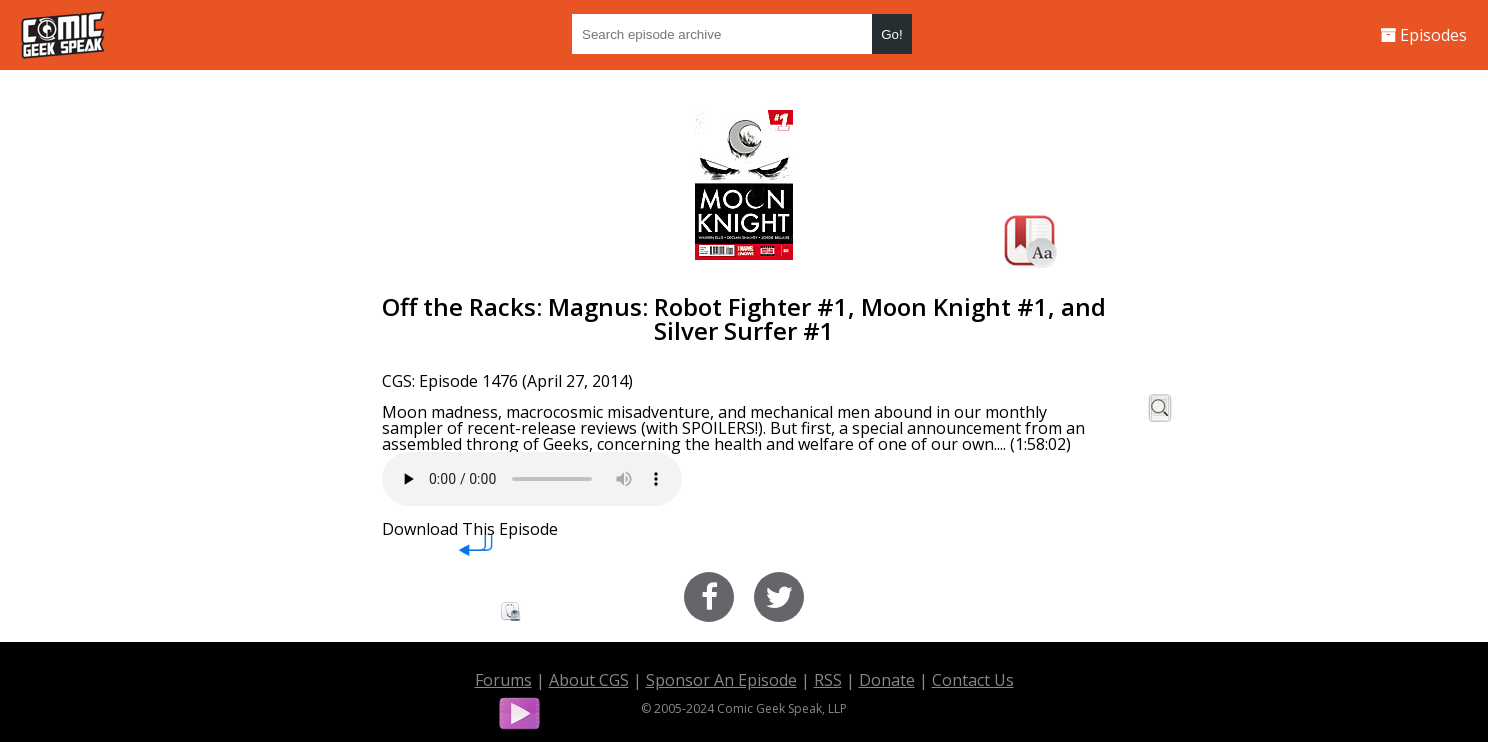 The height and width of the screenshot is (742, 1488). I want to click on open the dictionary app, so click(1029, 240).